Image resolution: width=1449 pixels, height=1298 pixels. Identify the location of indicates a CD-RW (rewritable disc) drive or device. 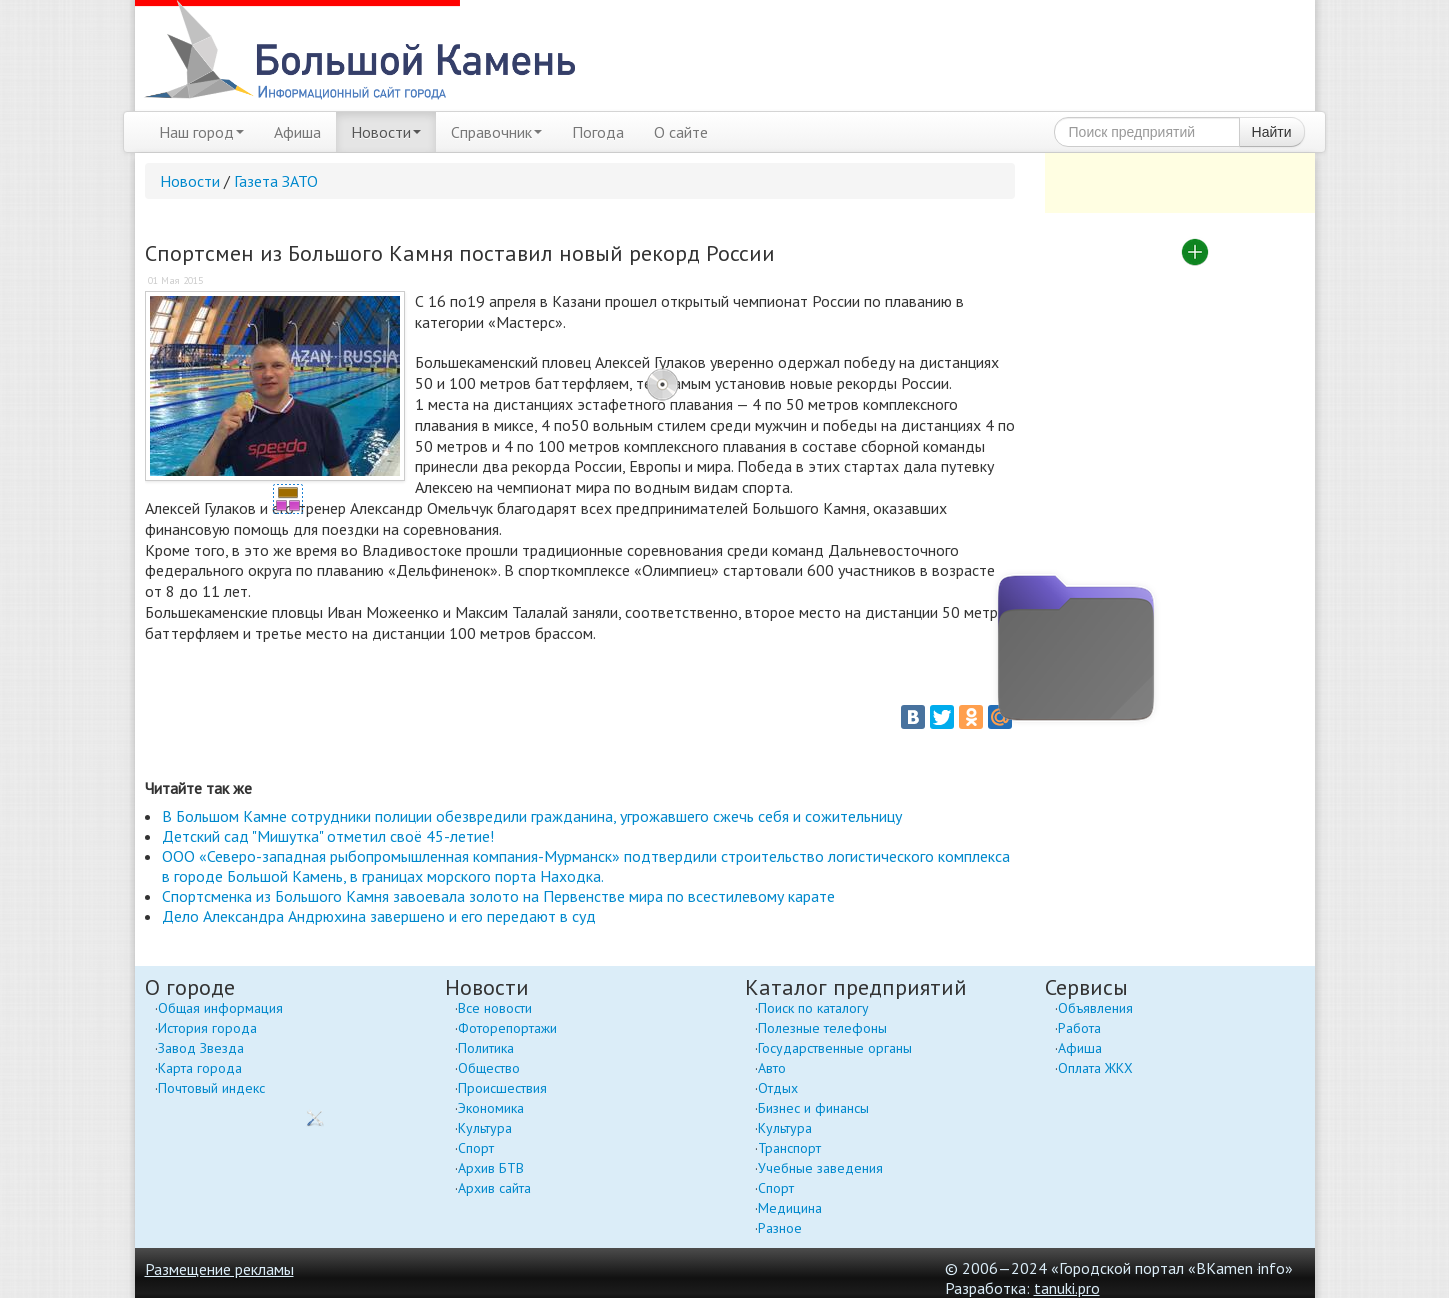
(662, 384).